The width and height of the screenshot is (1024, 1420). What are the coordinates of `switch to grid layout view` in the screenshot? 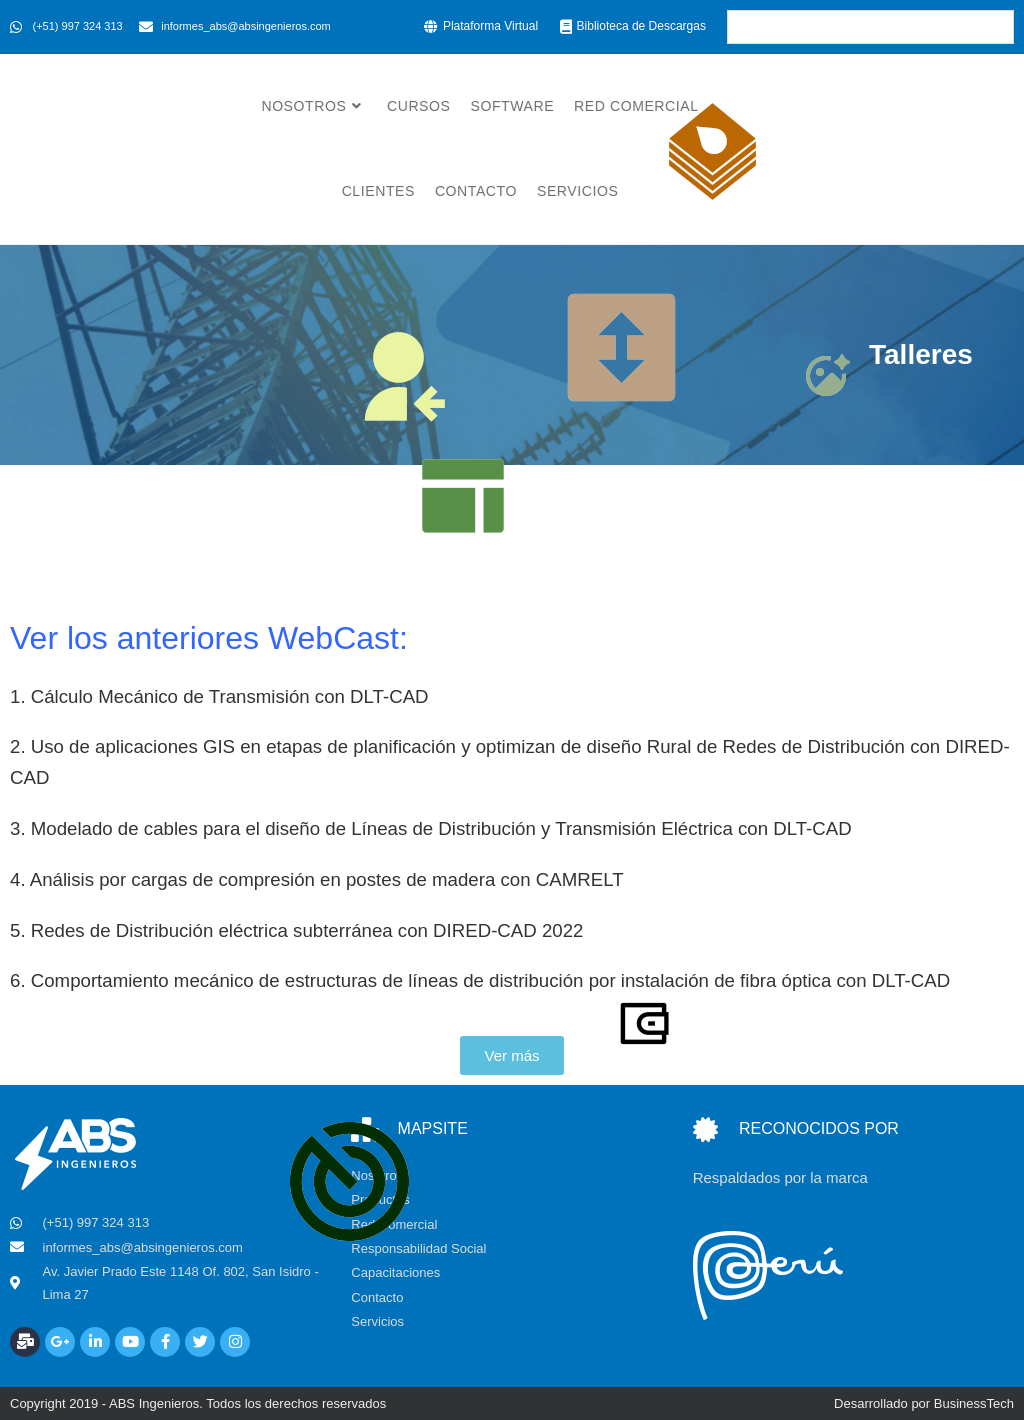 It's located at (463, 496).